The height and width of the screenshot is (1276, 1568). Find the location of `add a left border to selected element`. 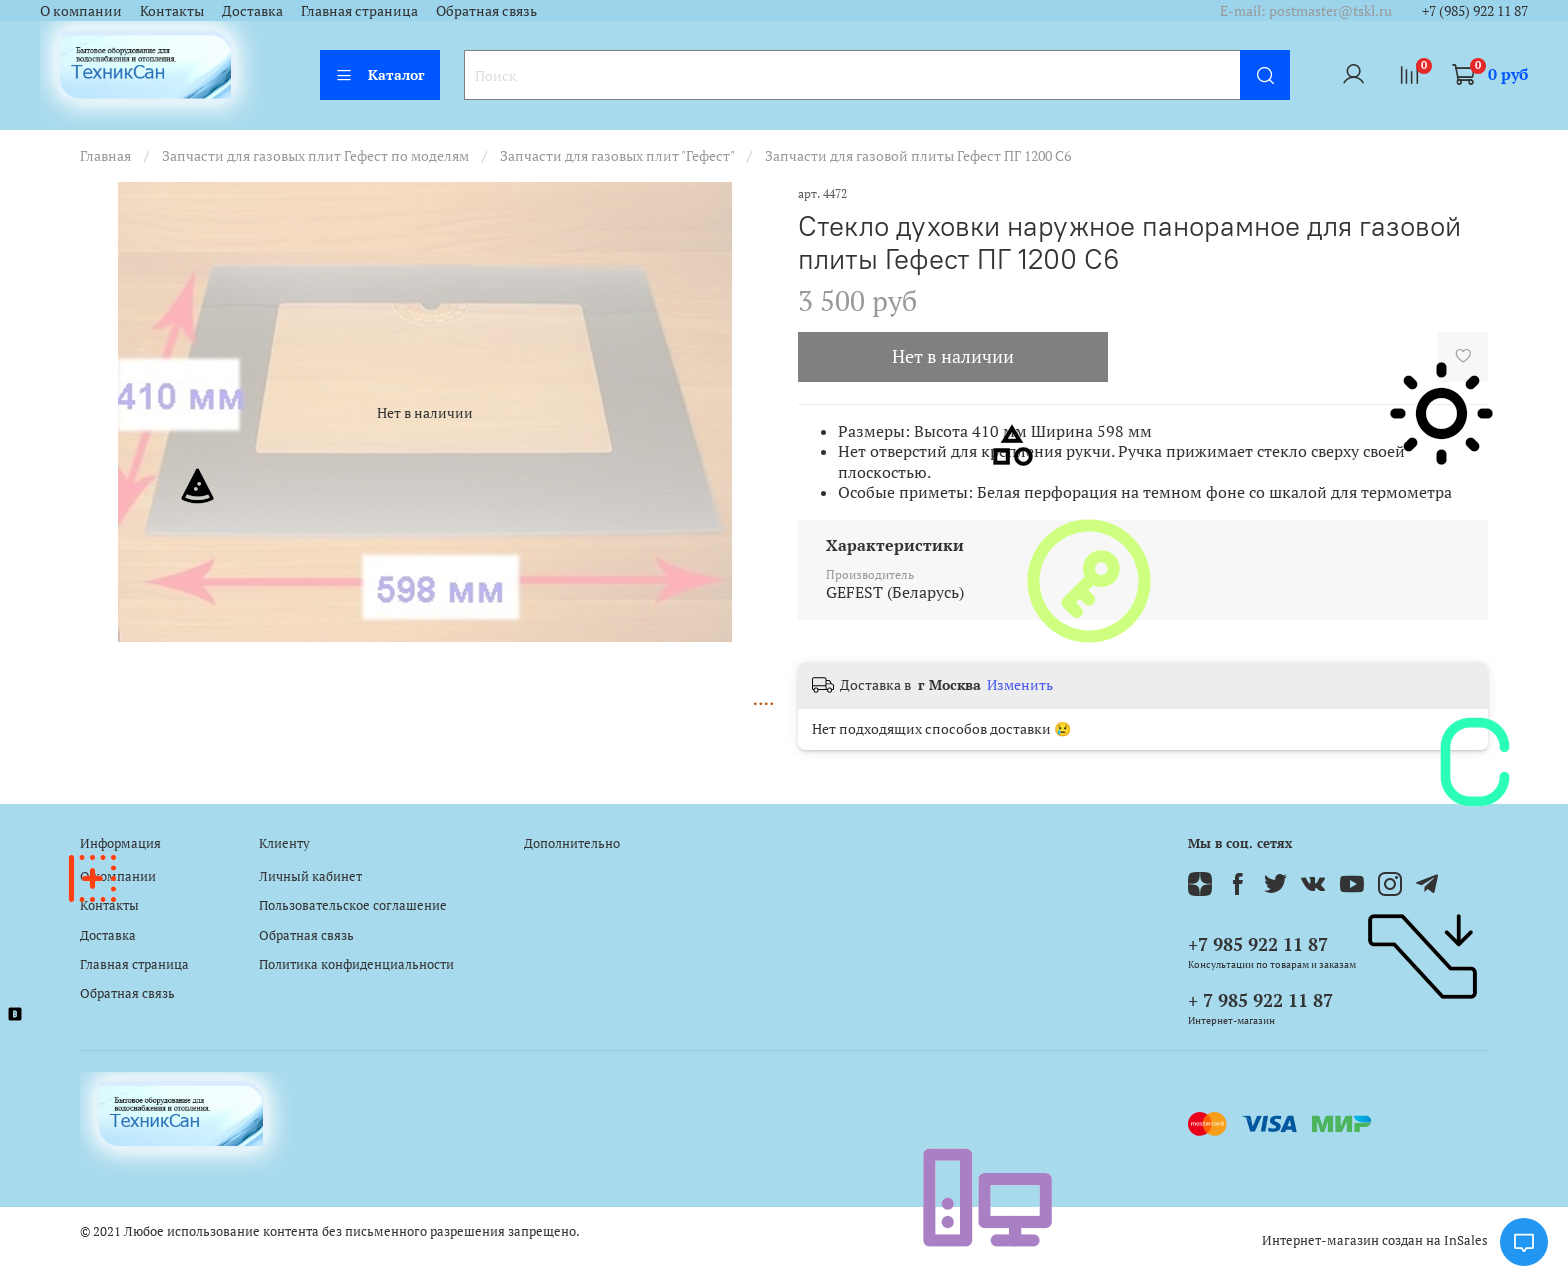

add a left border to selected element is located at coordinates (92, 878).